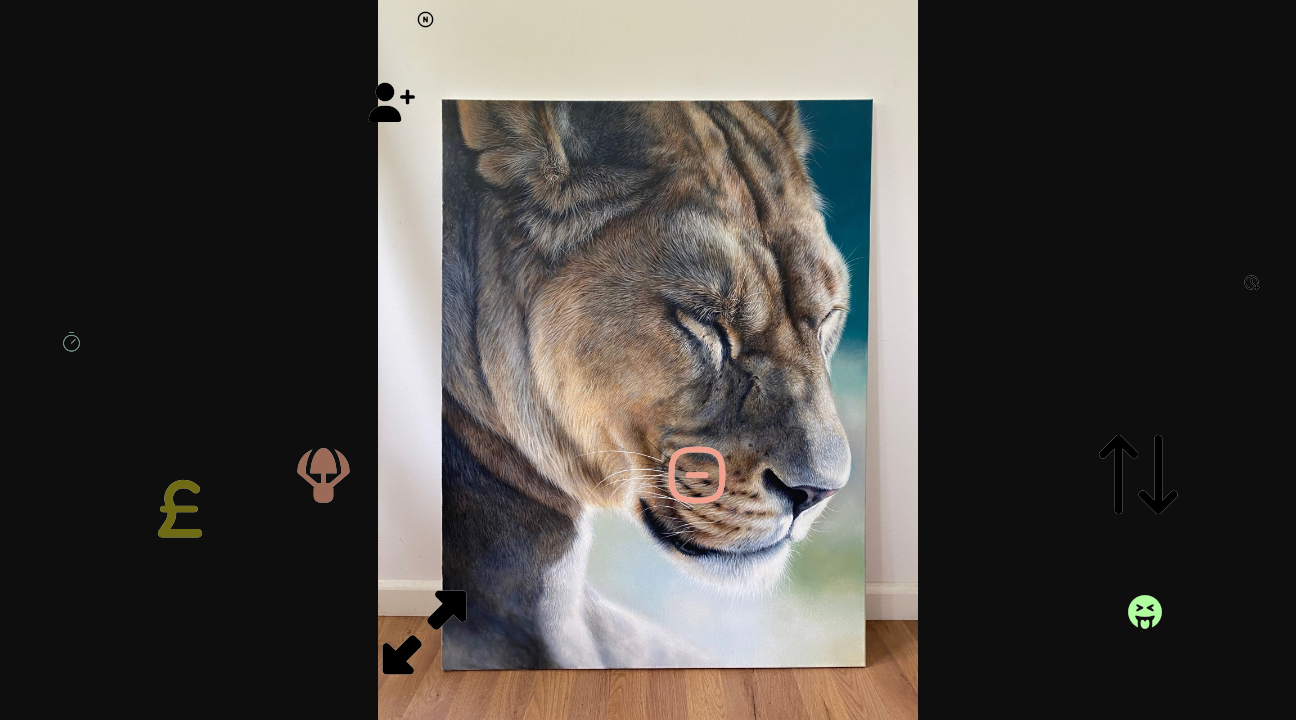 This screenshot has width=1296, height=720. I want to click on sort items in ascending or descending order, so click(1138, 474).